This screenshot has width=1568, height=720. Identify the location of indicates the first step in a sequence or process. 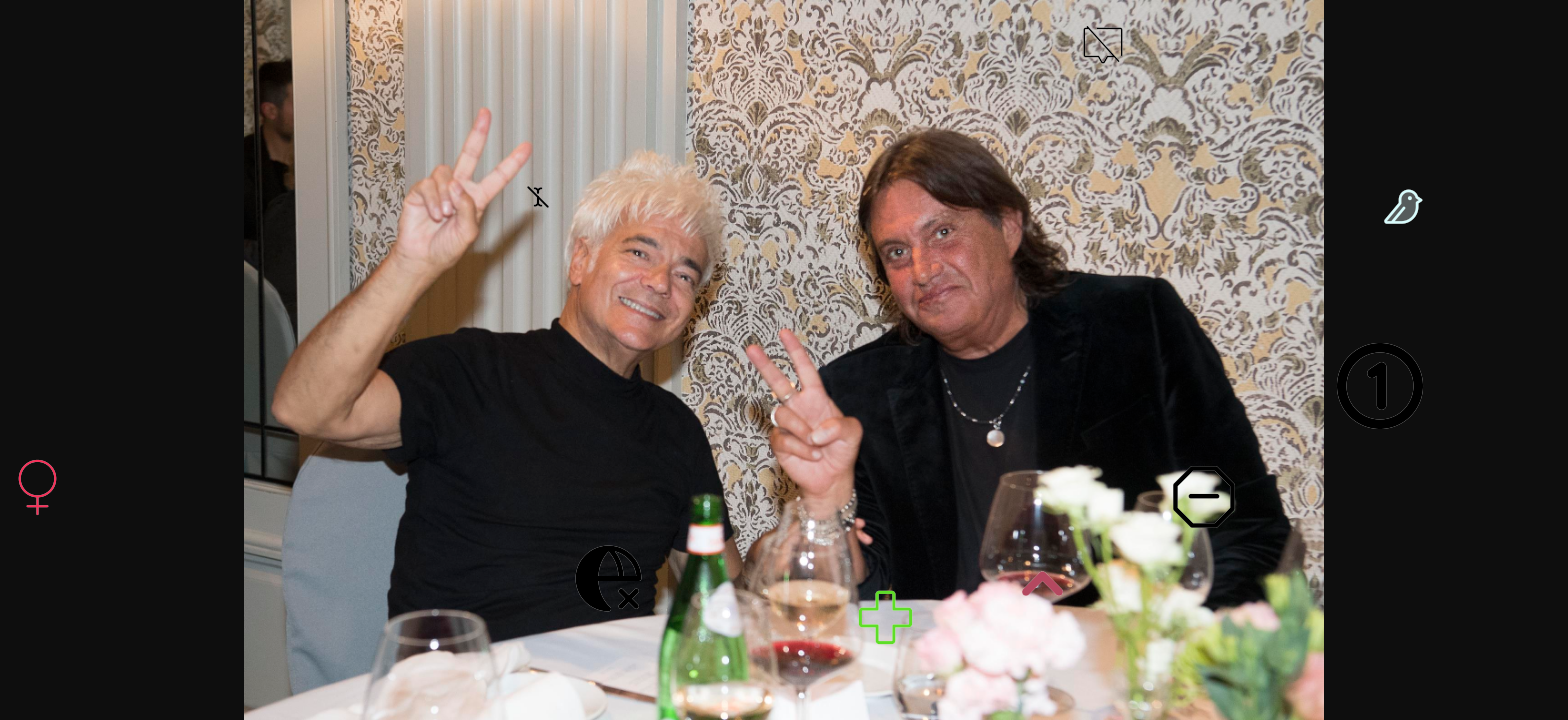
(1380, 386).